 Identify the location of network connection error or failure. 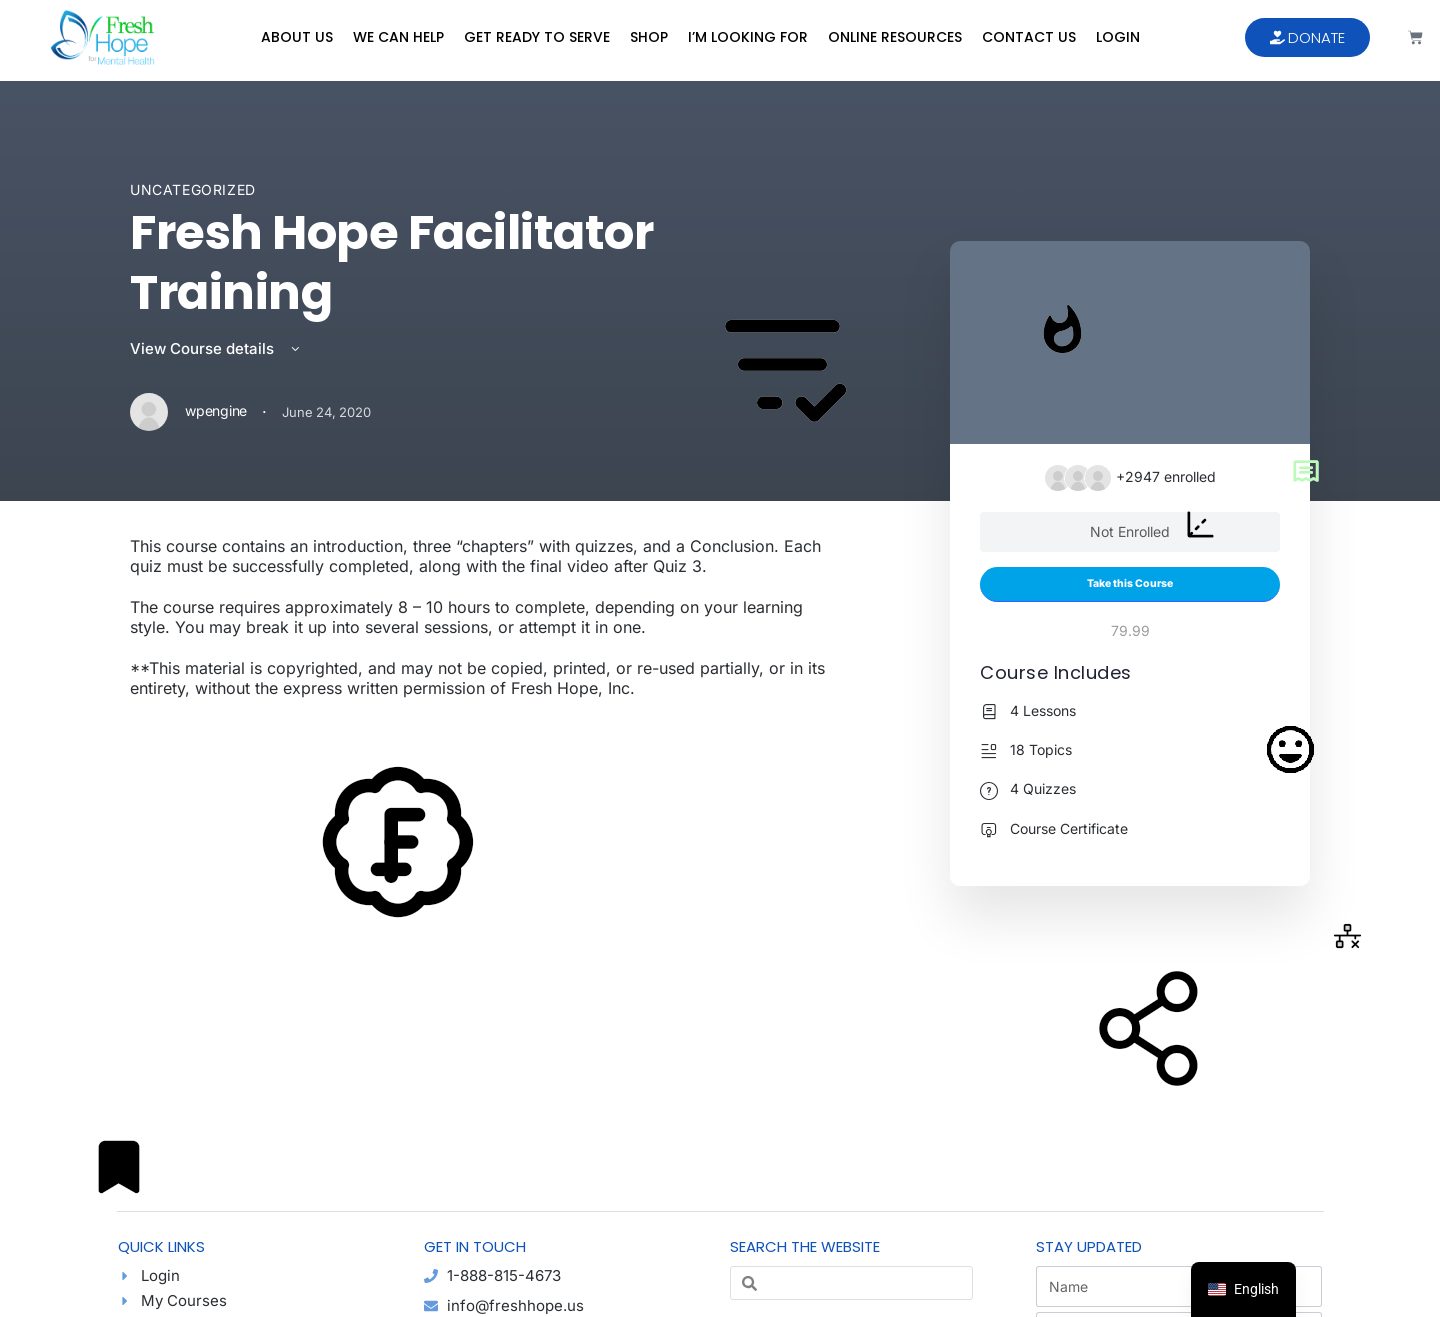
(1347, 936).